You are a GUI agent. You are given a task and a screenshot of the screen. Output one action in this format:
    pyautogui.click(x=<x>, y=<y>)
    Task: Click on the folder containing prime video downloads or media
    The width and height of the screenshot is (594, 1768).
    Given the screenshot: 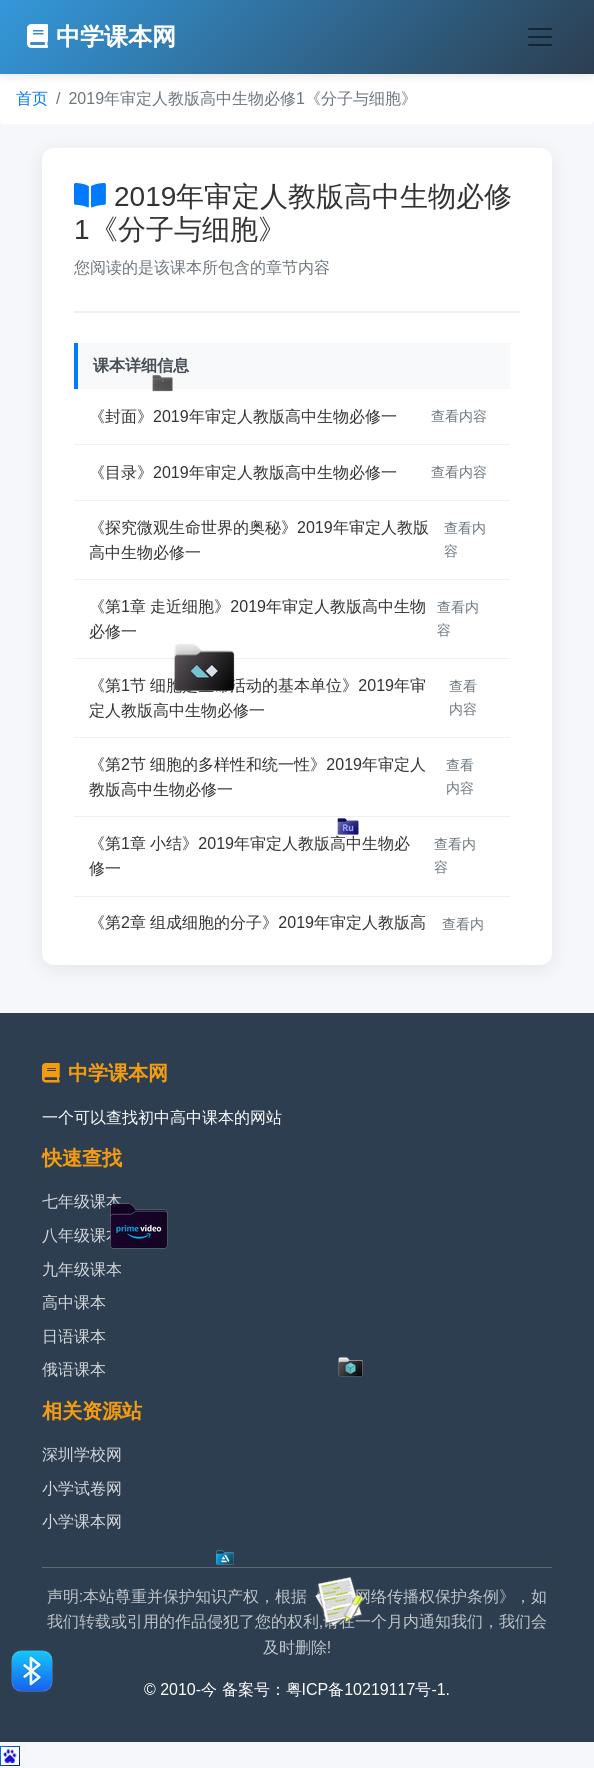 What is the action you would take?
    pyautogui.click(x=138, y=1227)
    